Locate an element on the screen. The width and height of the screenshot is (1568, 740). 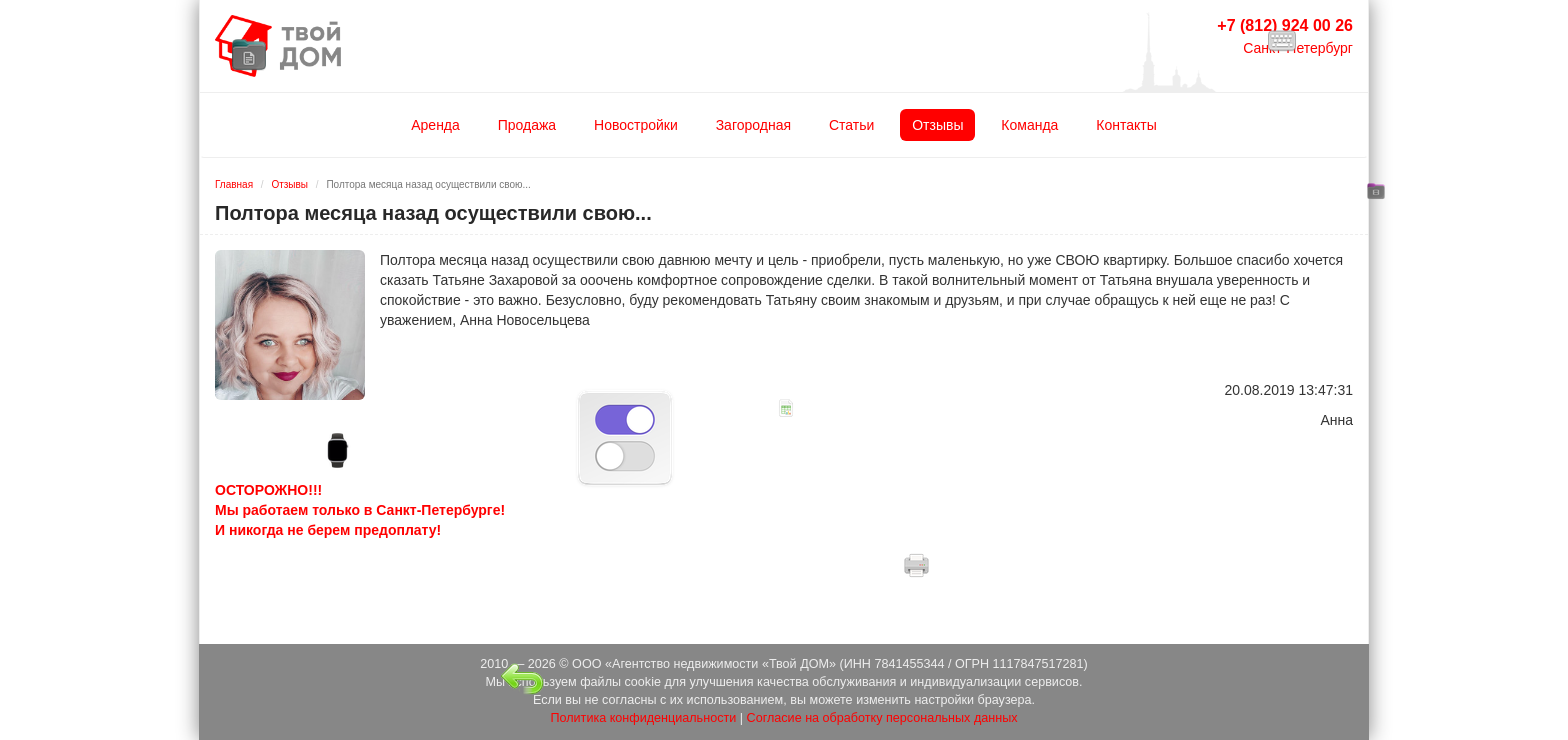
apple watch series 10 device icon is located at coordinates (337, 450).